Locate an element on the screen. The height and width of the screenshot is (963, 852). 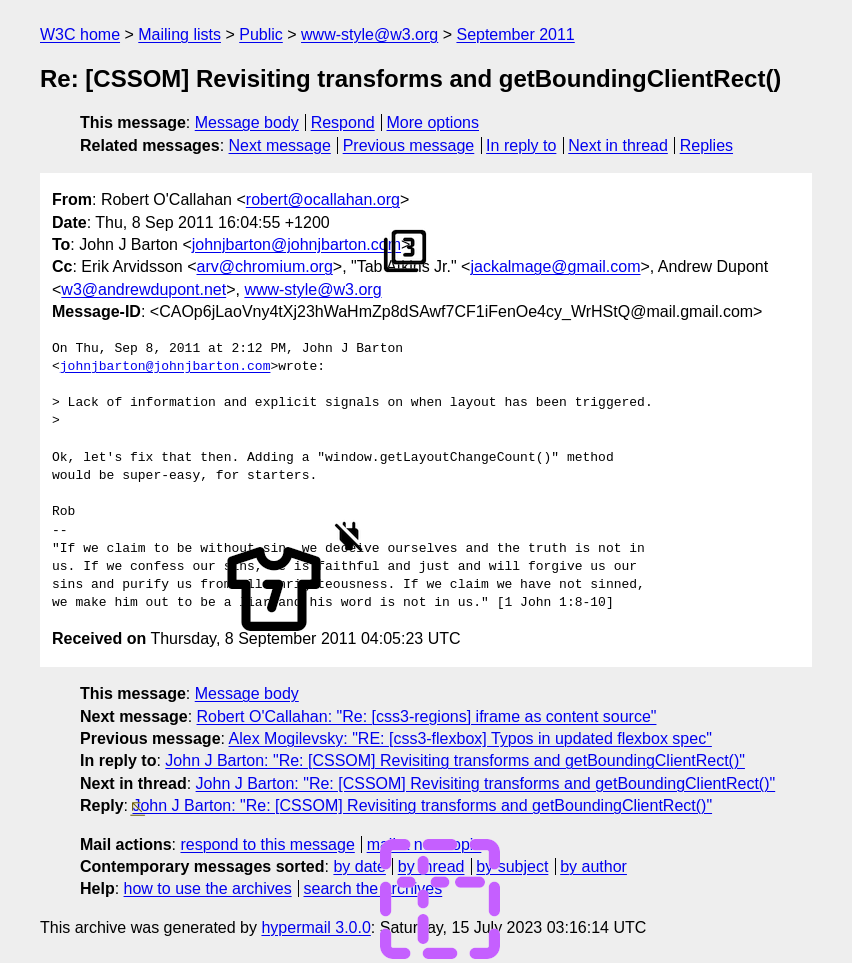
create a new project from template is located at coordinates (440, 899).